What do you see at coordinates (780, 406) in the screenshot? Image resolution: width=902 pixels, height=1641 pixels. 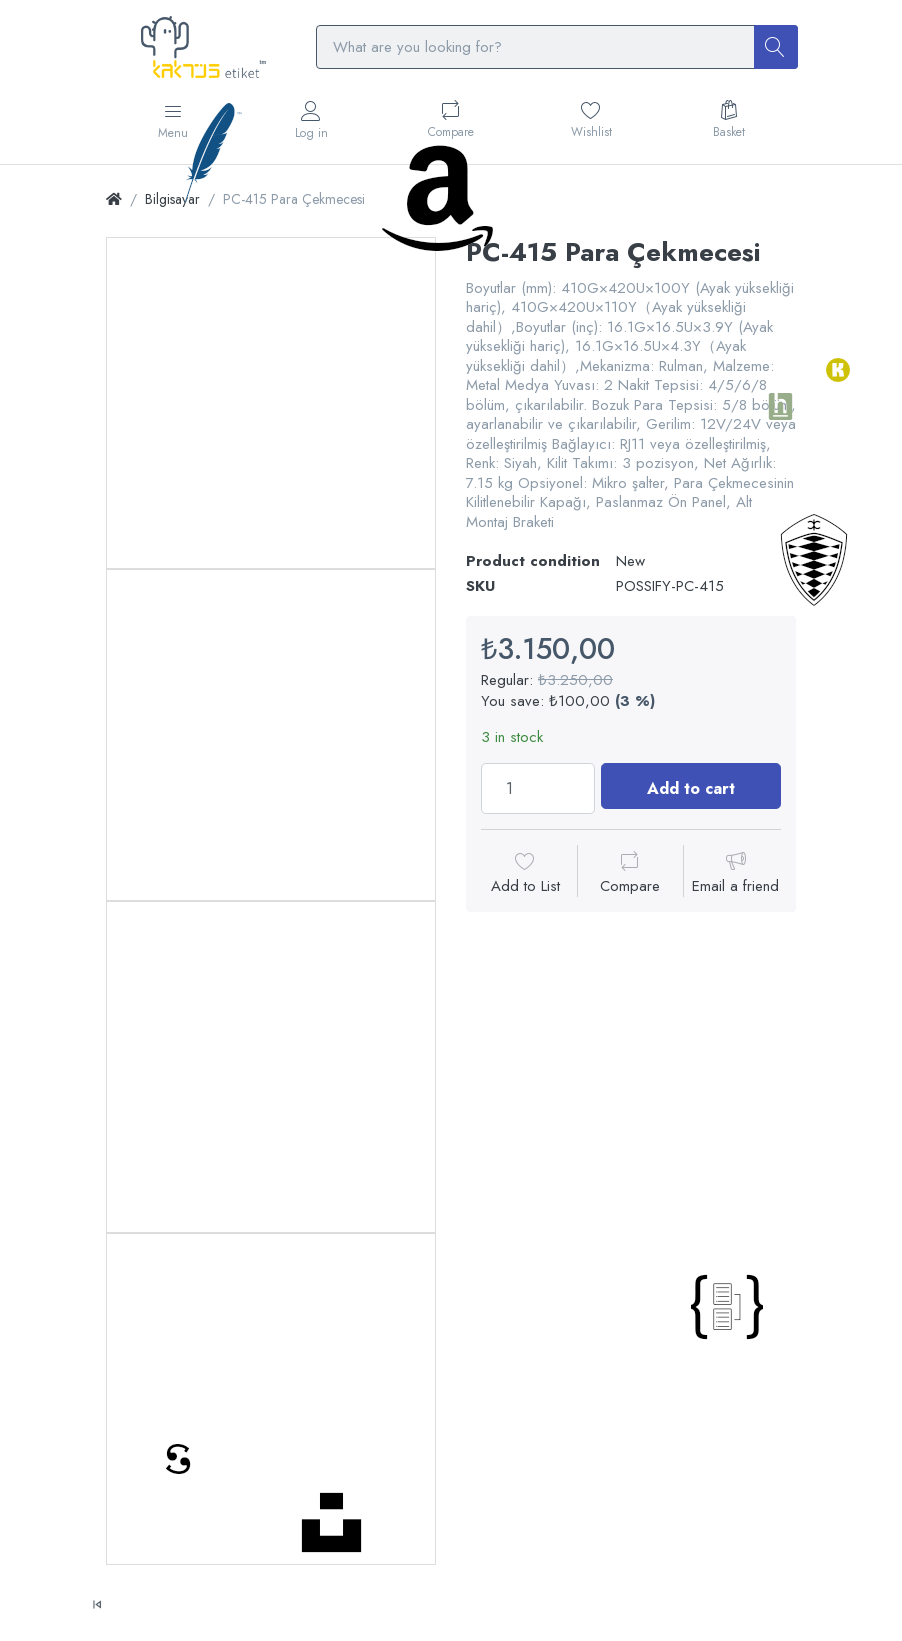 I see `visit hackerearth coding platform` at bounding box center [780, 406].